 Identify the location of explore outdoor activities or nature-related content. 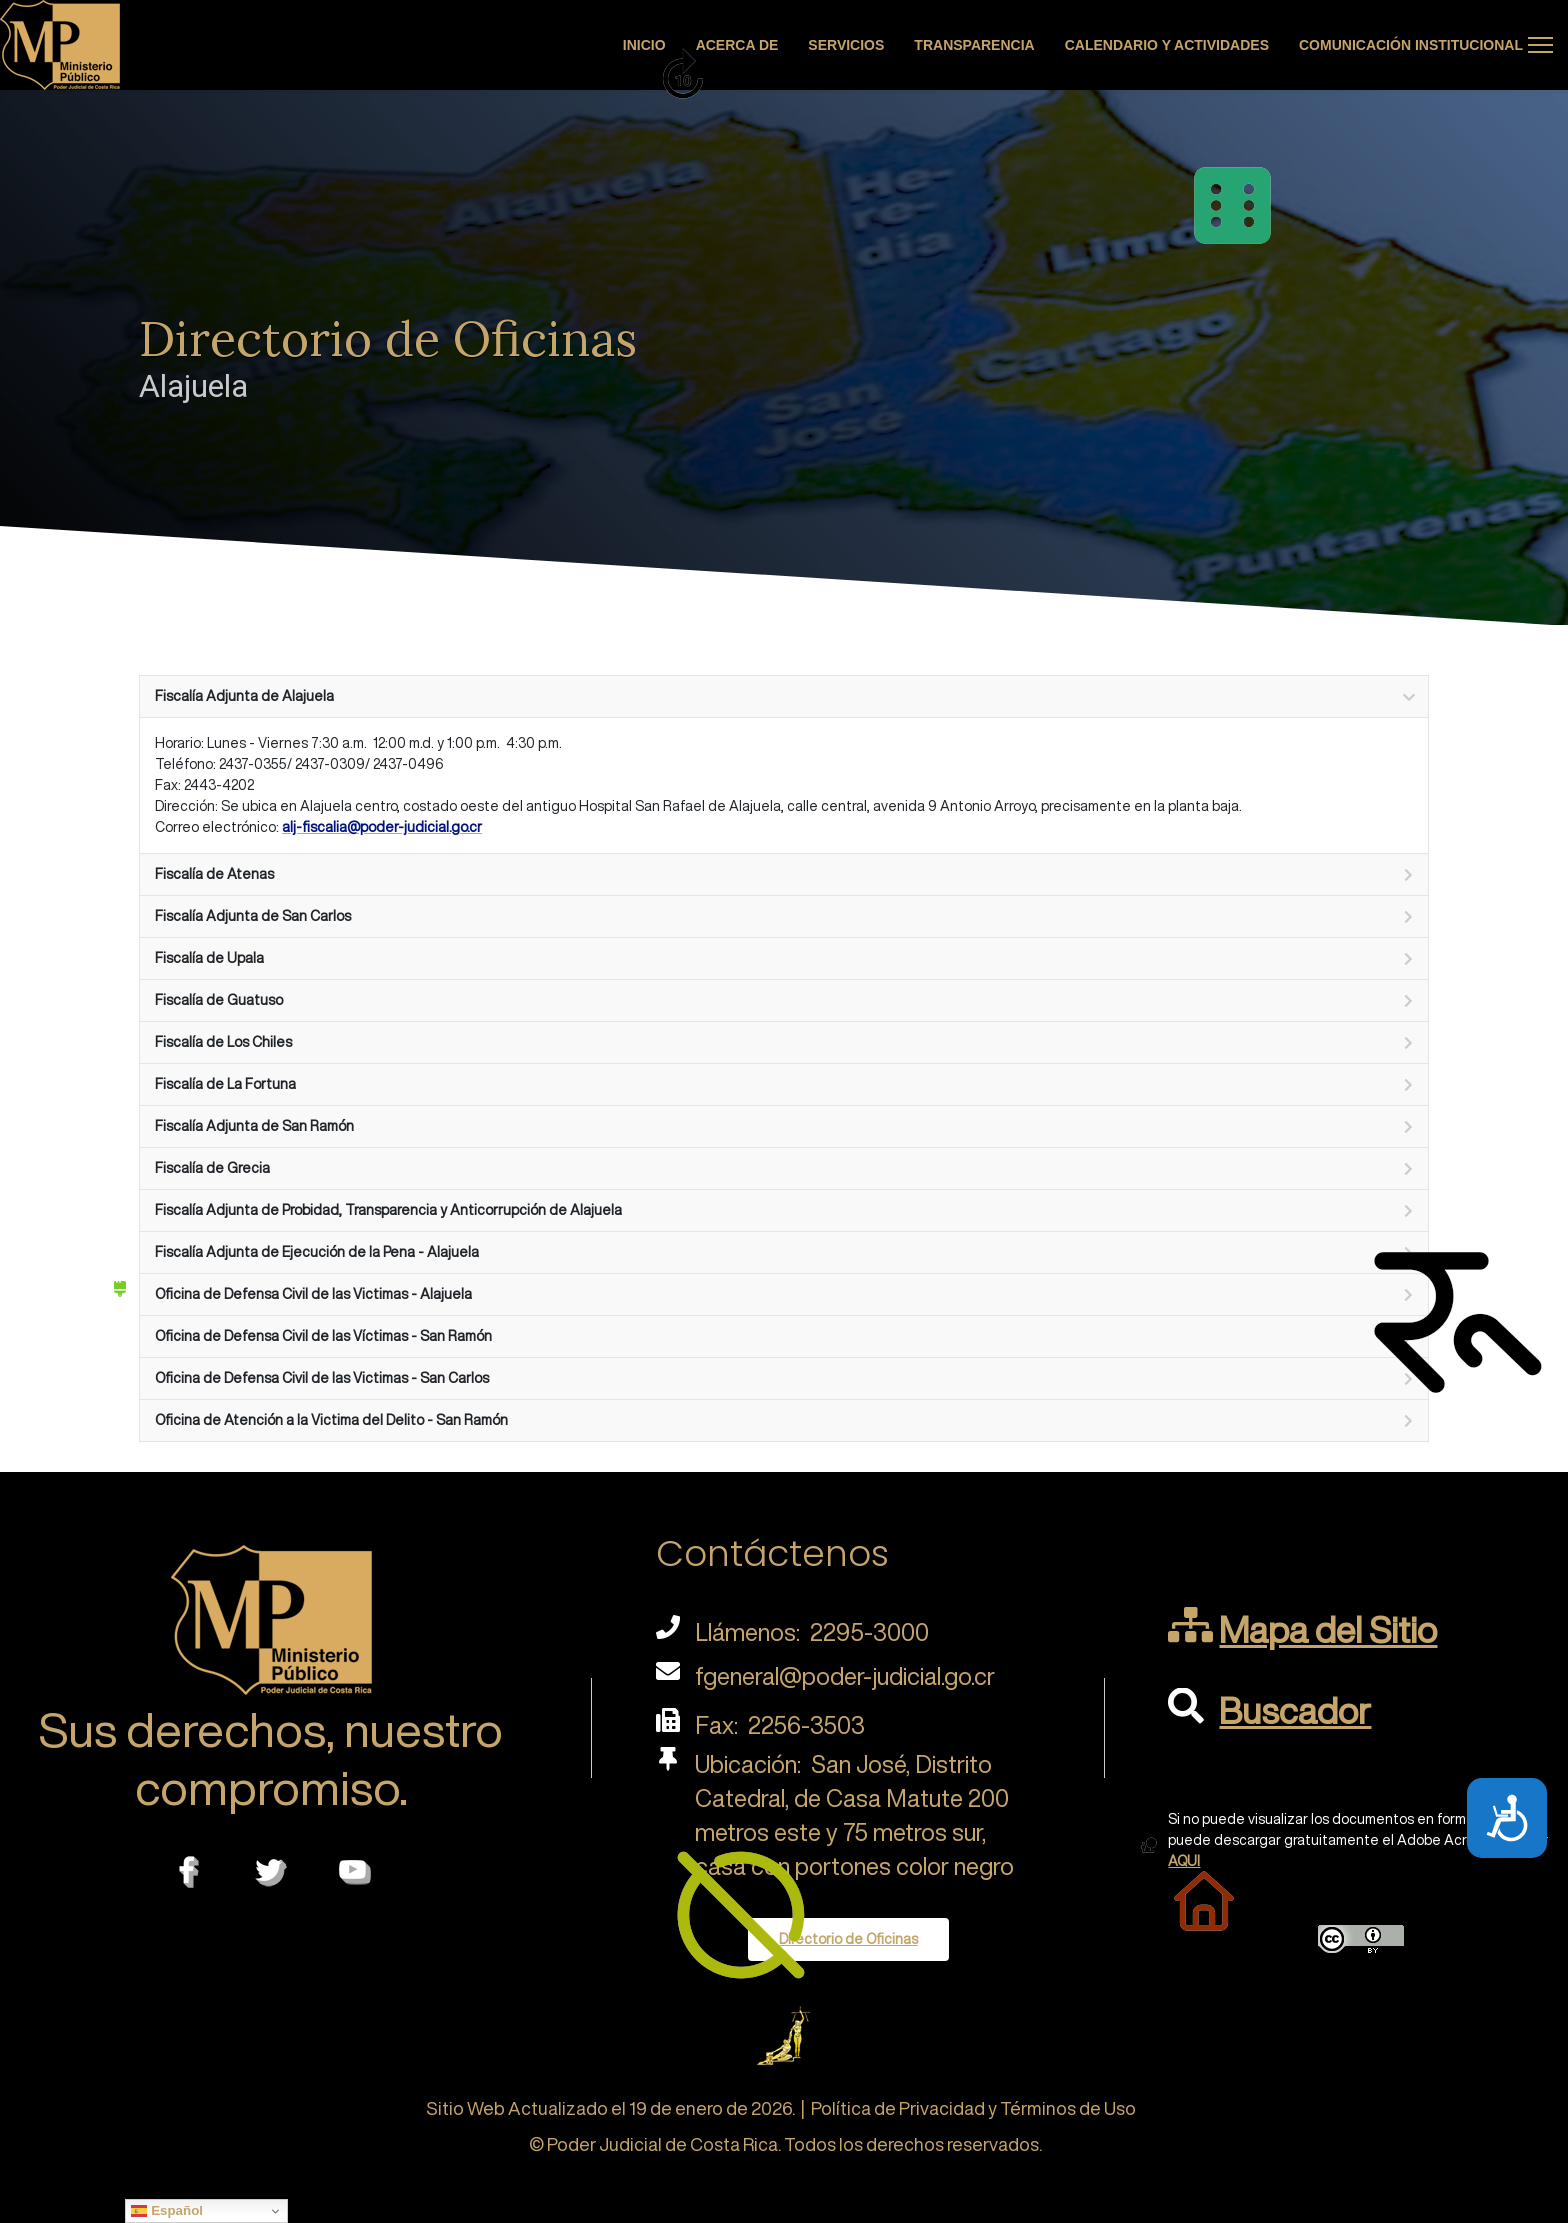
(1149, 1845).